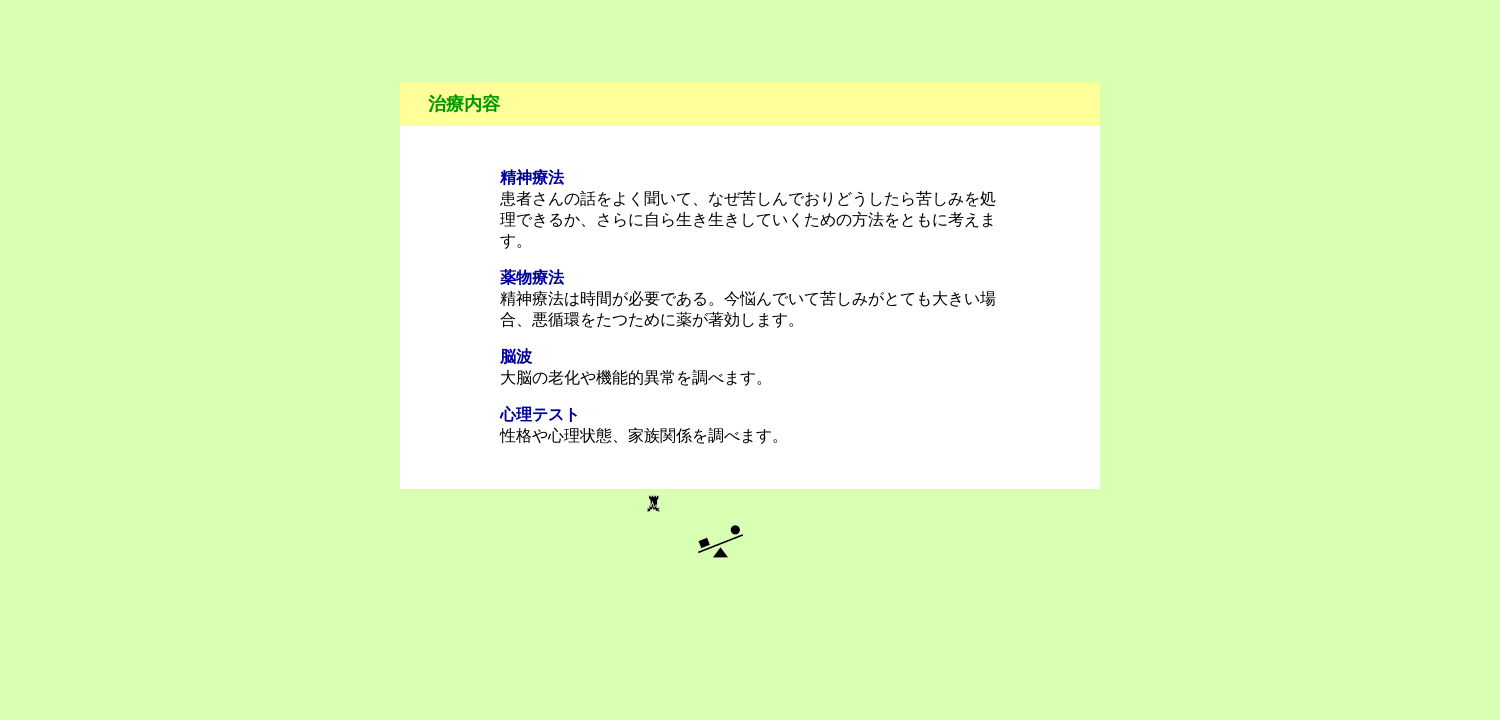 Image resolution: width=1500 pixels, height=720 pixels. I want to click on indicates an unbalanced or unequal state, so click(720, 534).